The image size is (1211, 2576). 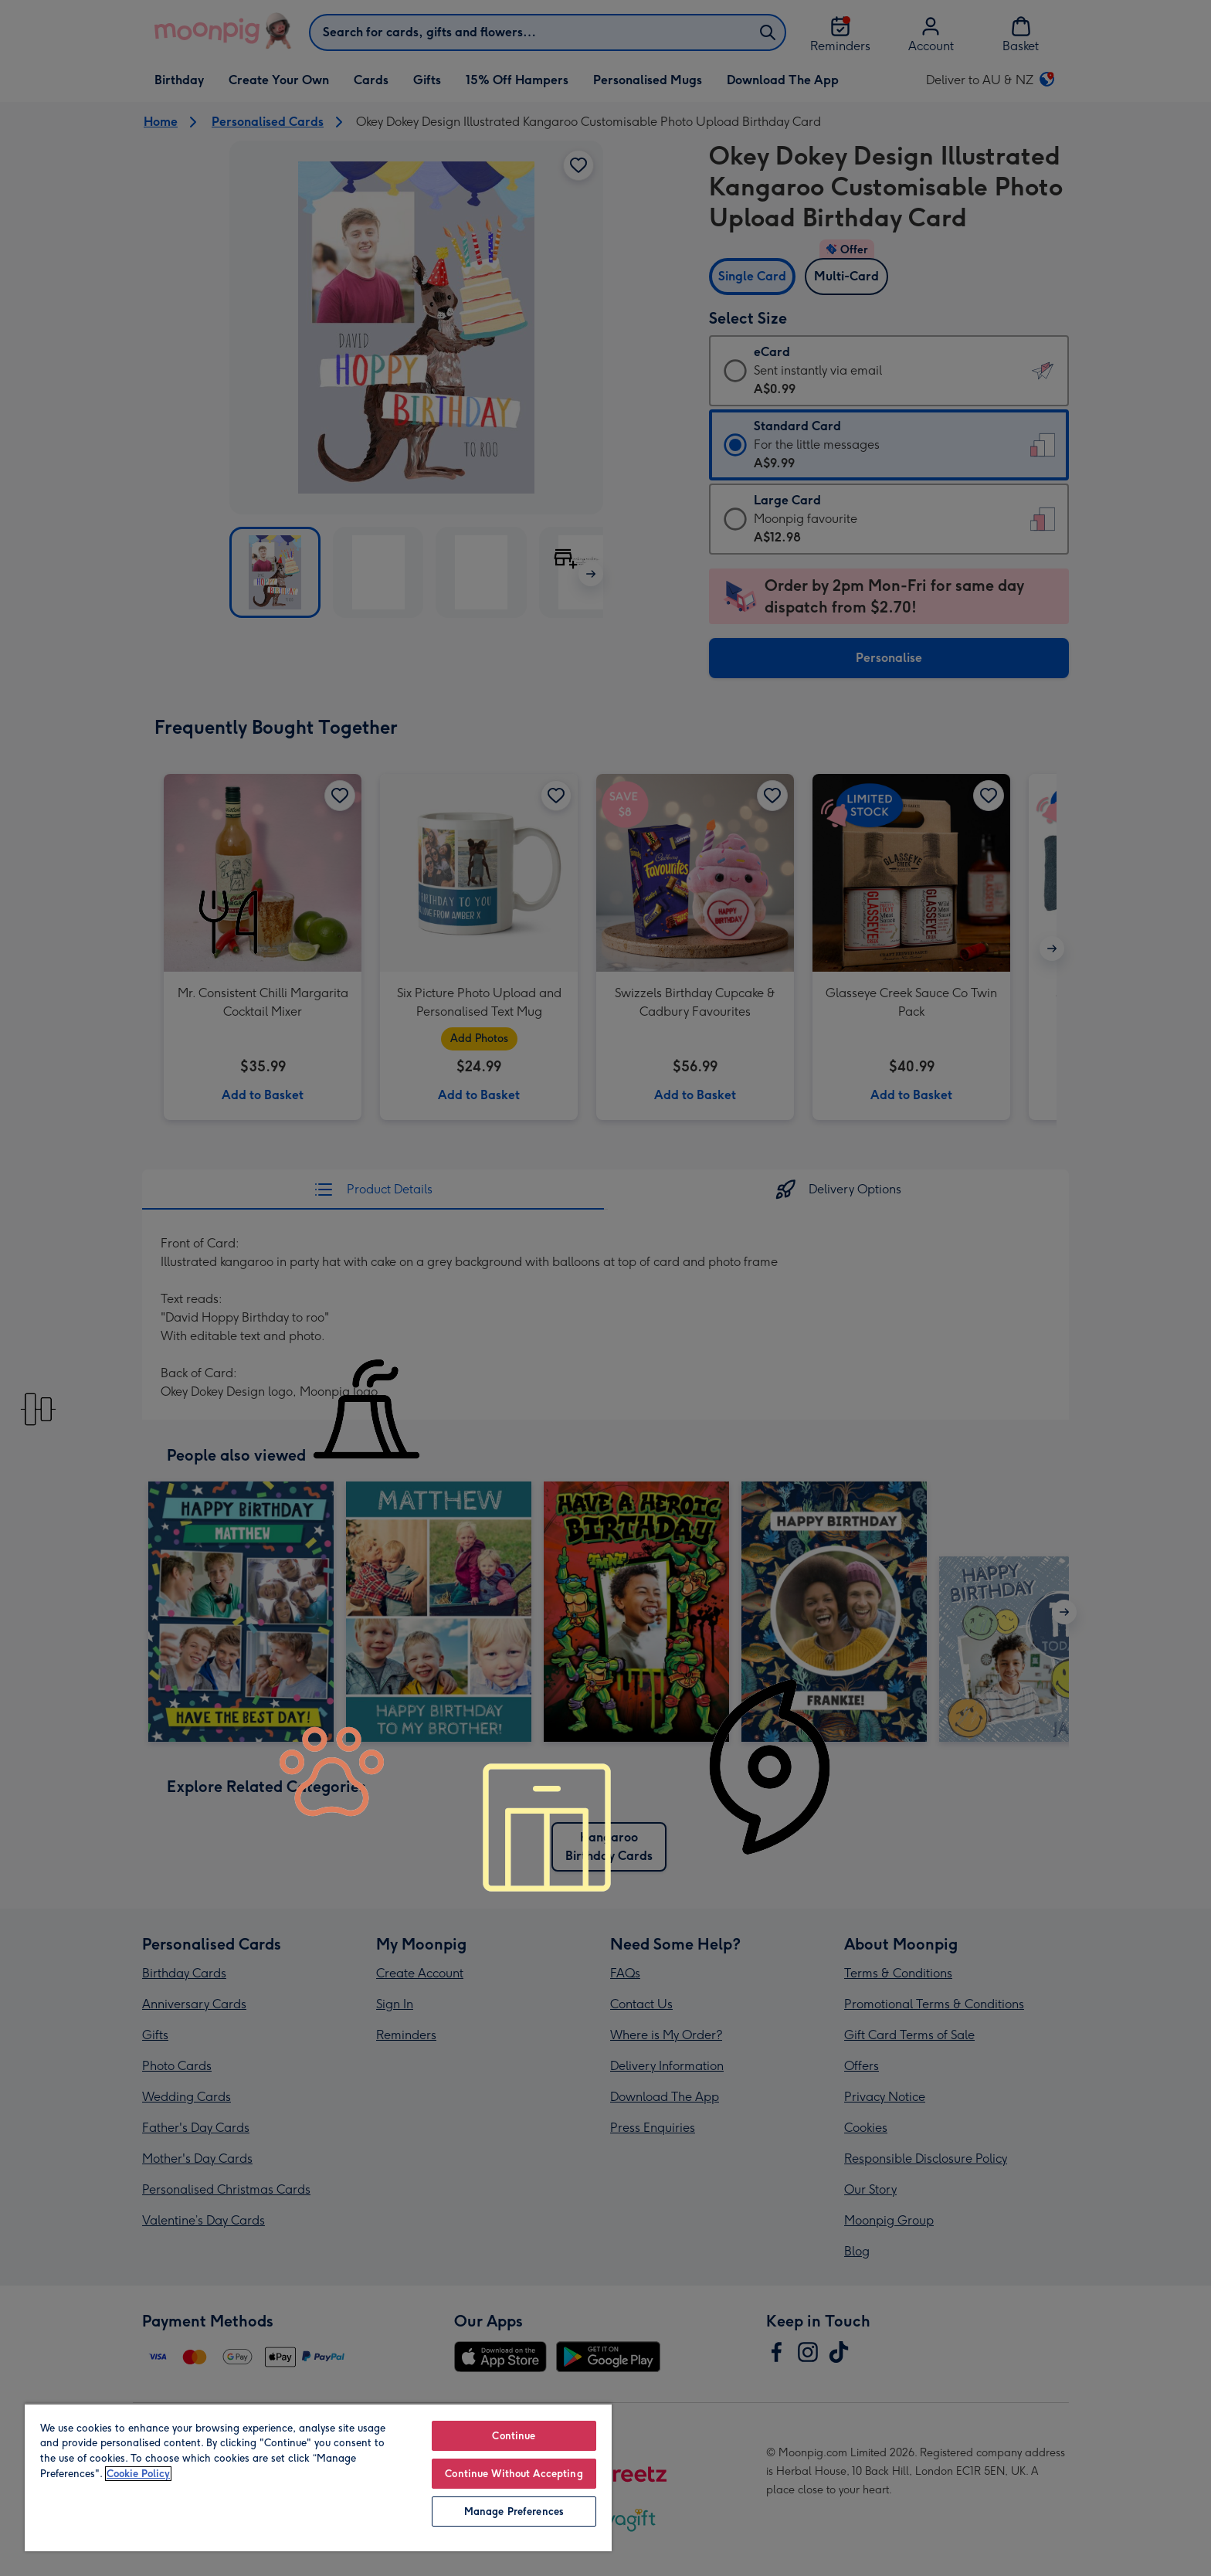 What do you see at coordinates (38, 1409) in the screenshot?
I see `align selected objects to vertical center` at bounding box center [38, 1409].